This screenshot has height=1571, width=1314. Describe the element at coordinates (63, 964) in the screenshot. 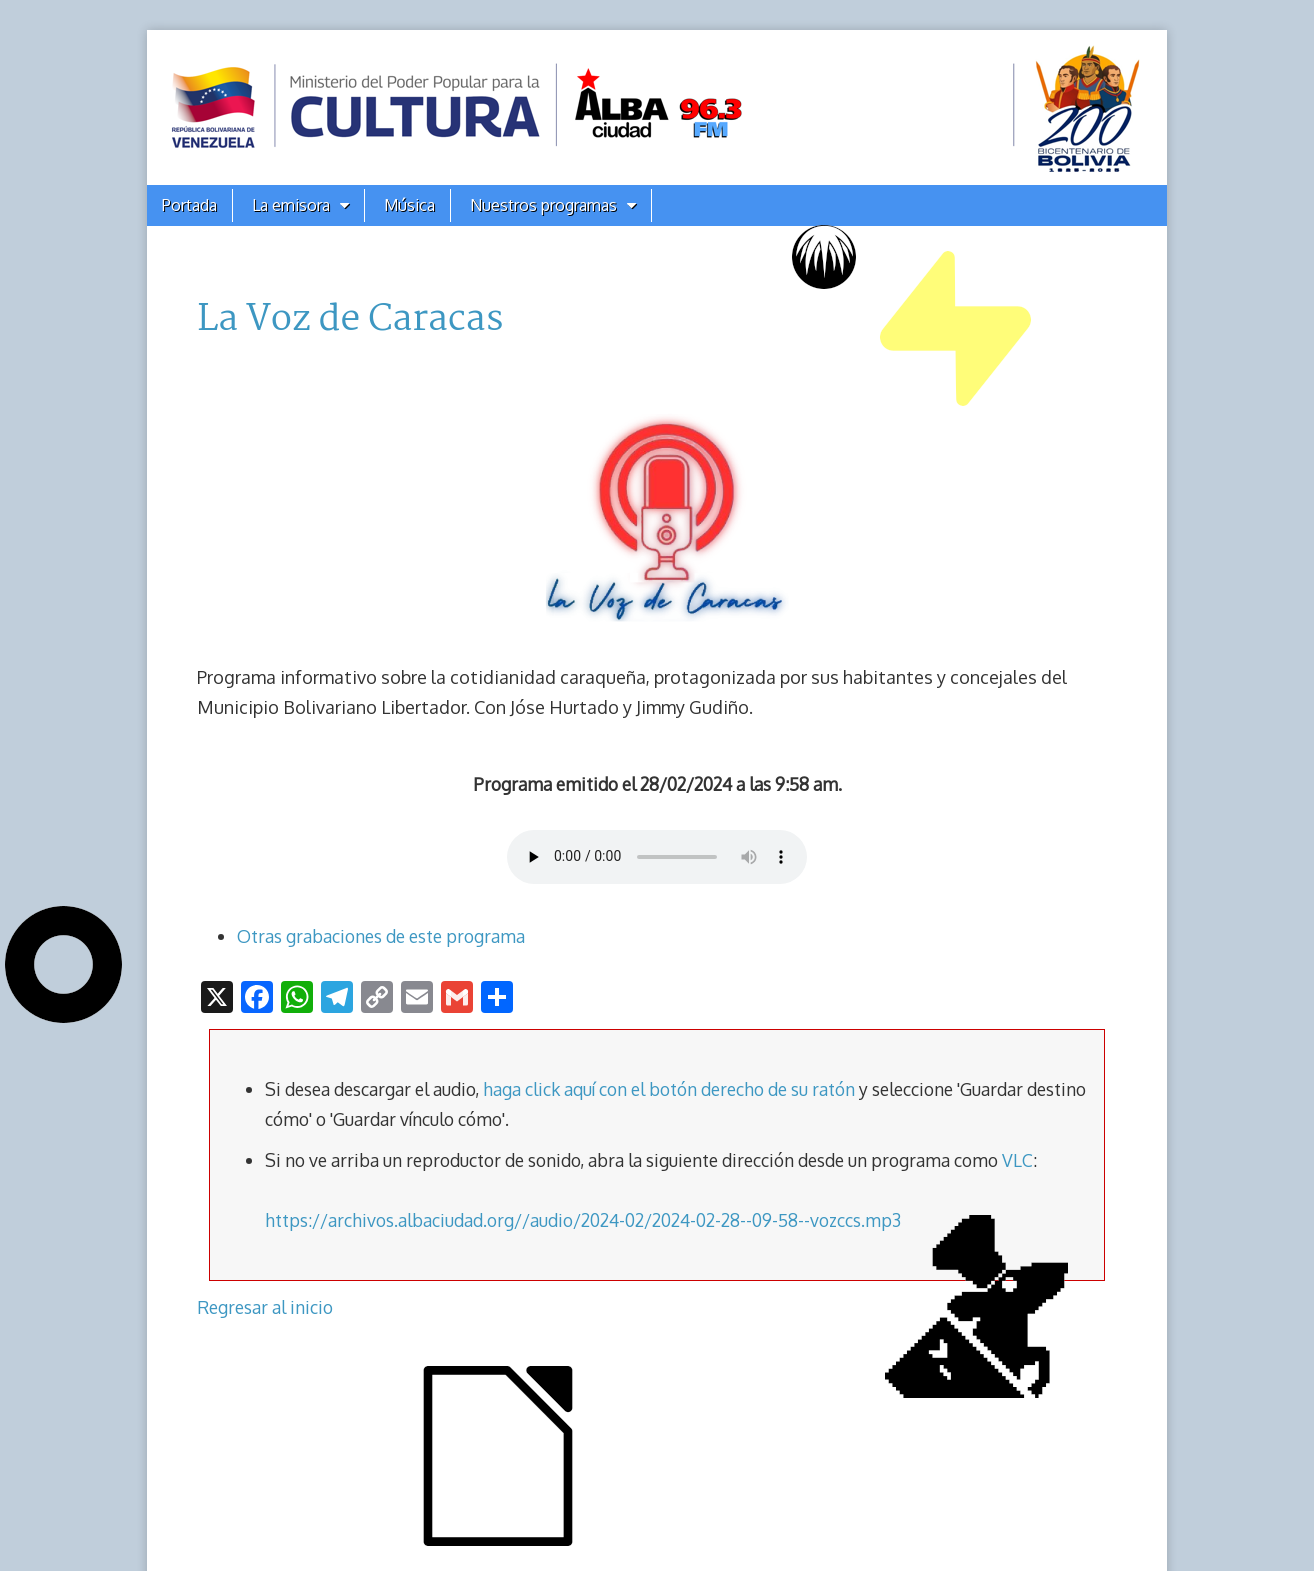

I see `access Okta identity management` at that location.